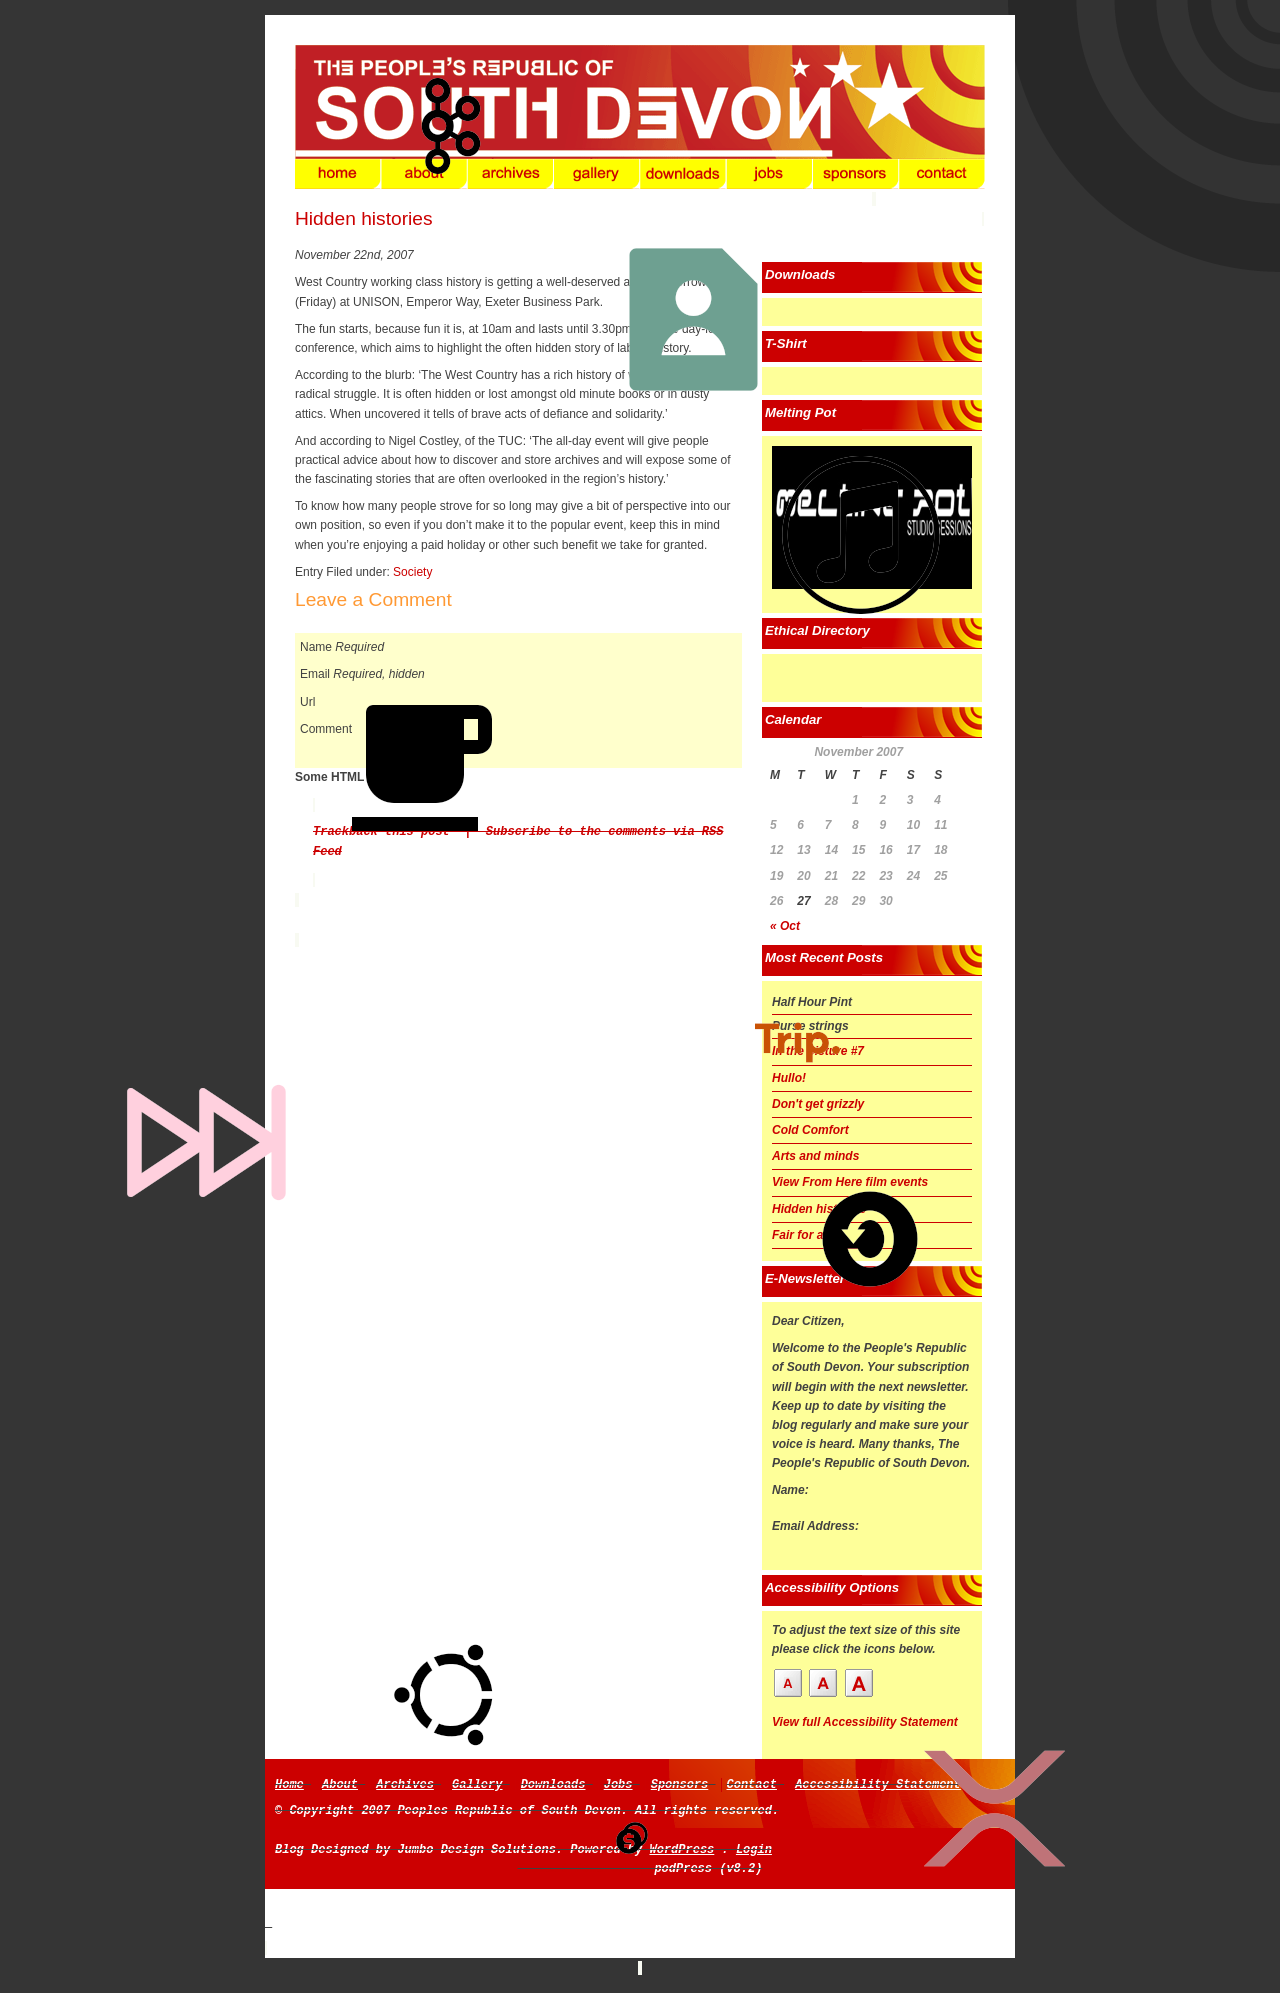 This screenshot has height=1993, width=1280. What do you see at coordinates (632, 1838) in the screenshot?
I see `view your coin balance or currency` at bounding box center [632, 1838].